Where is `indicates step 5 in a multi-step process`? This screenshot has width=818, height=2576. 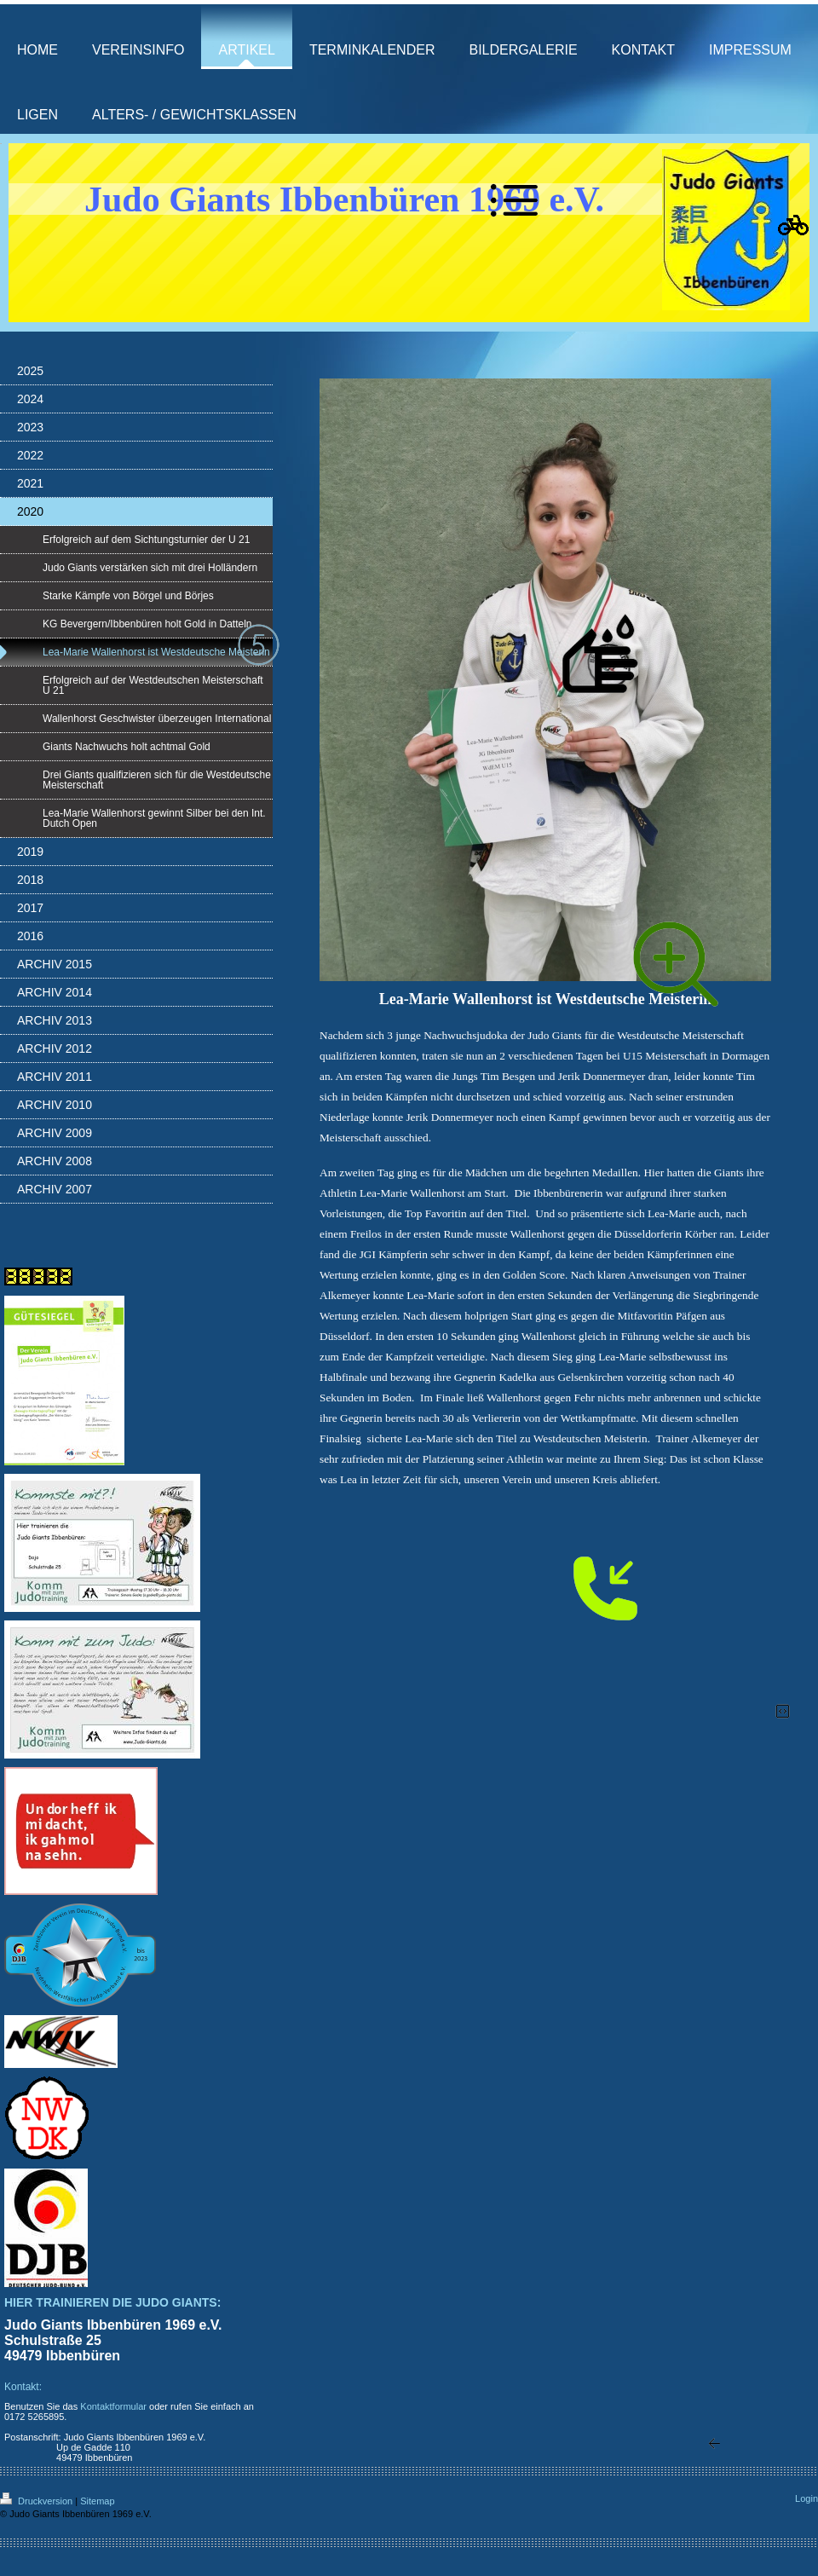 indicates step 5 in a multi-step process is located at coordinates (258, 644).